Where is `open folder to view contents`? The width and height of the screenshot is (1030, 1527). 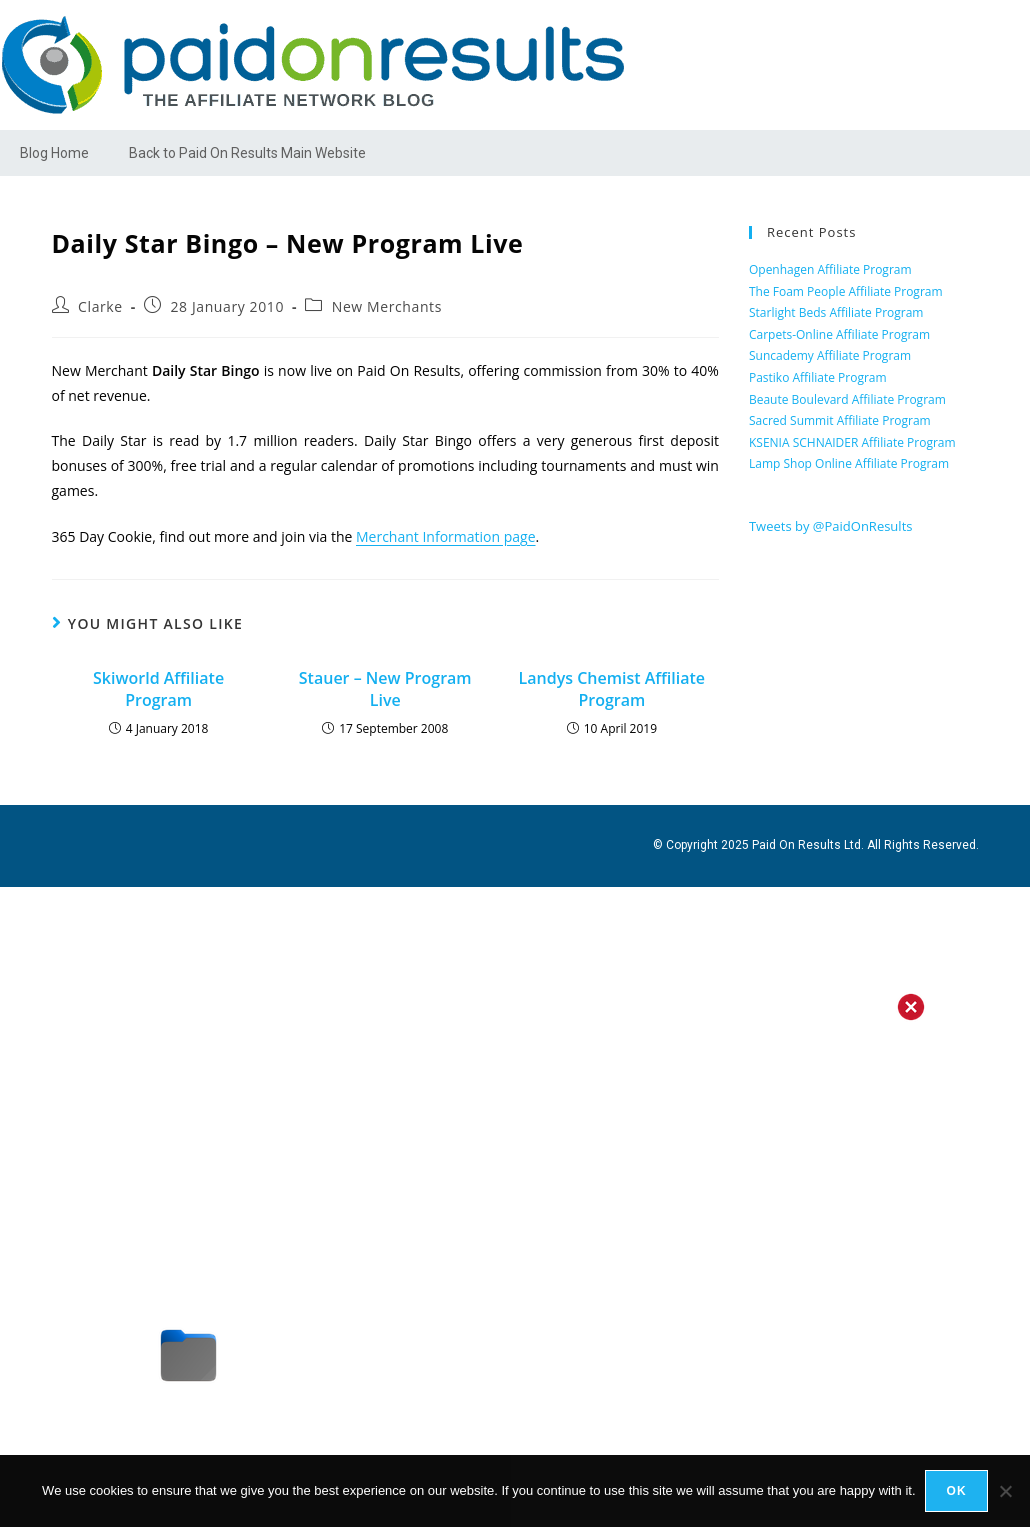
open folder to view contents is located at coordinates (188, 1355).